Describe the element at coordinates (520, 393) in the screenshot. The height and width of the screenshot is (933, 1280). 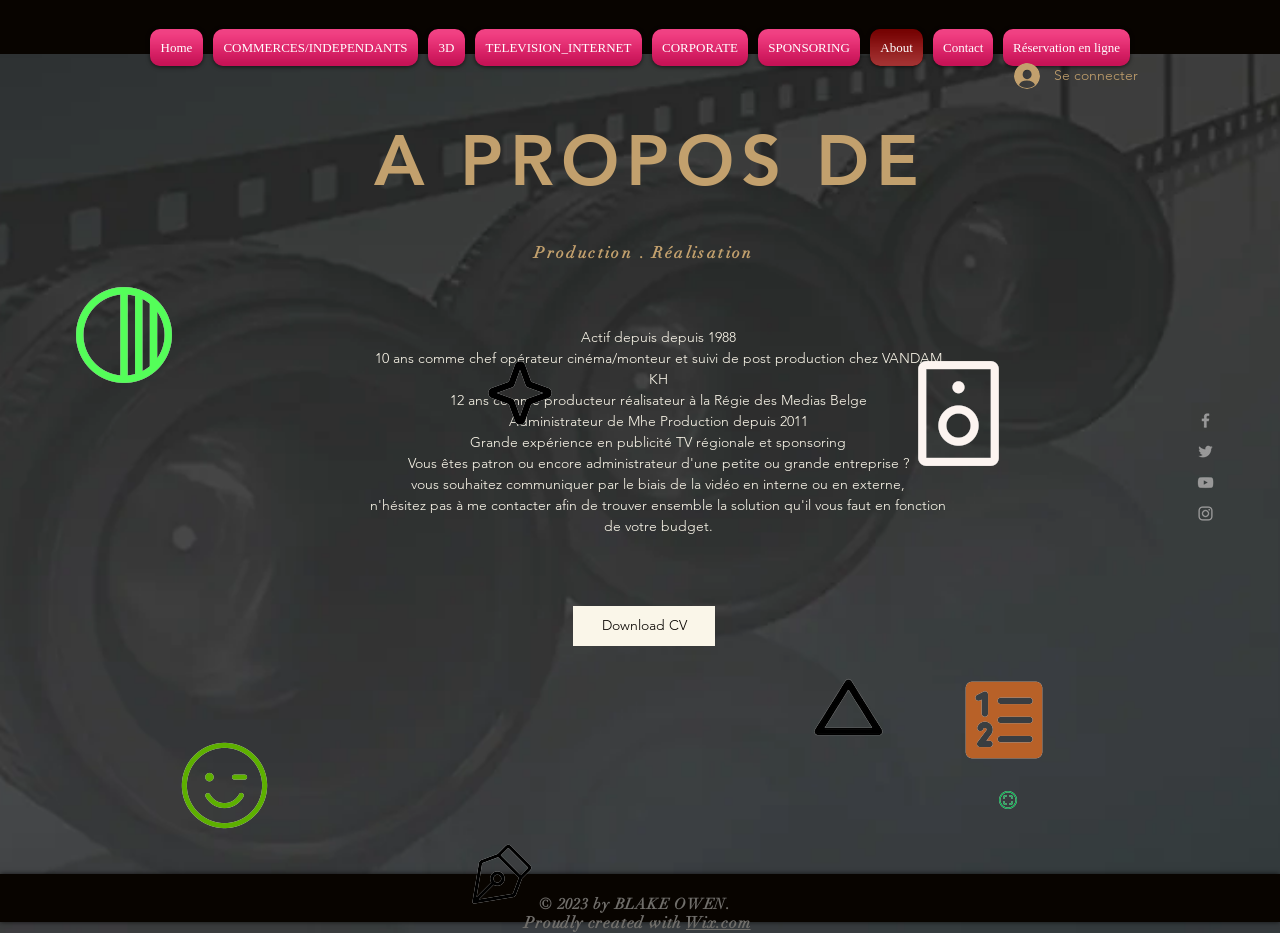
I see `indicates a special or featured item` at that location.